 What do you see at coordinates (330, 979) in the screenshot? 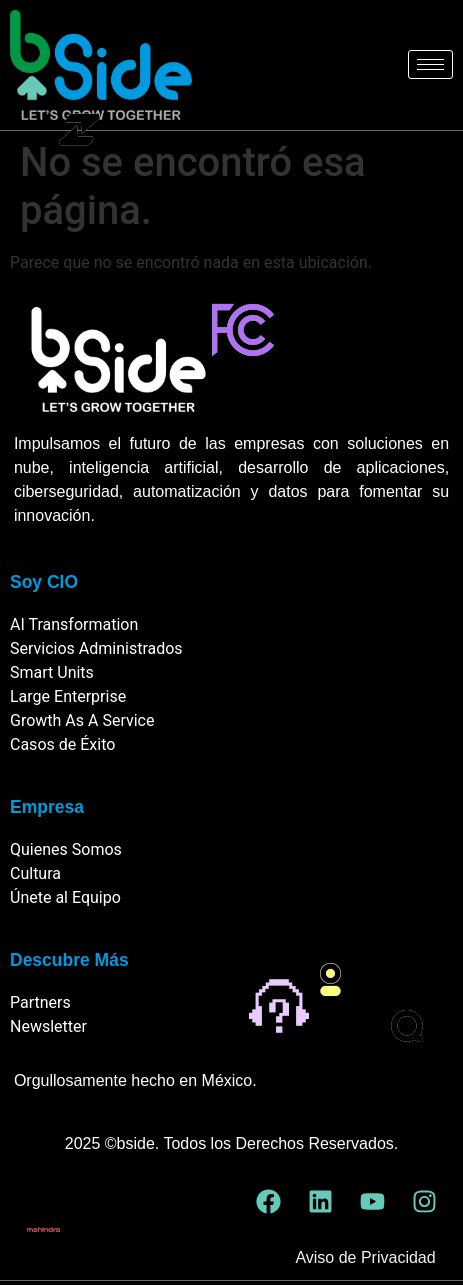
I see `daisyUI component library logo` at bounding box center [330, 979].